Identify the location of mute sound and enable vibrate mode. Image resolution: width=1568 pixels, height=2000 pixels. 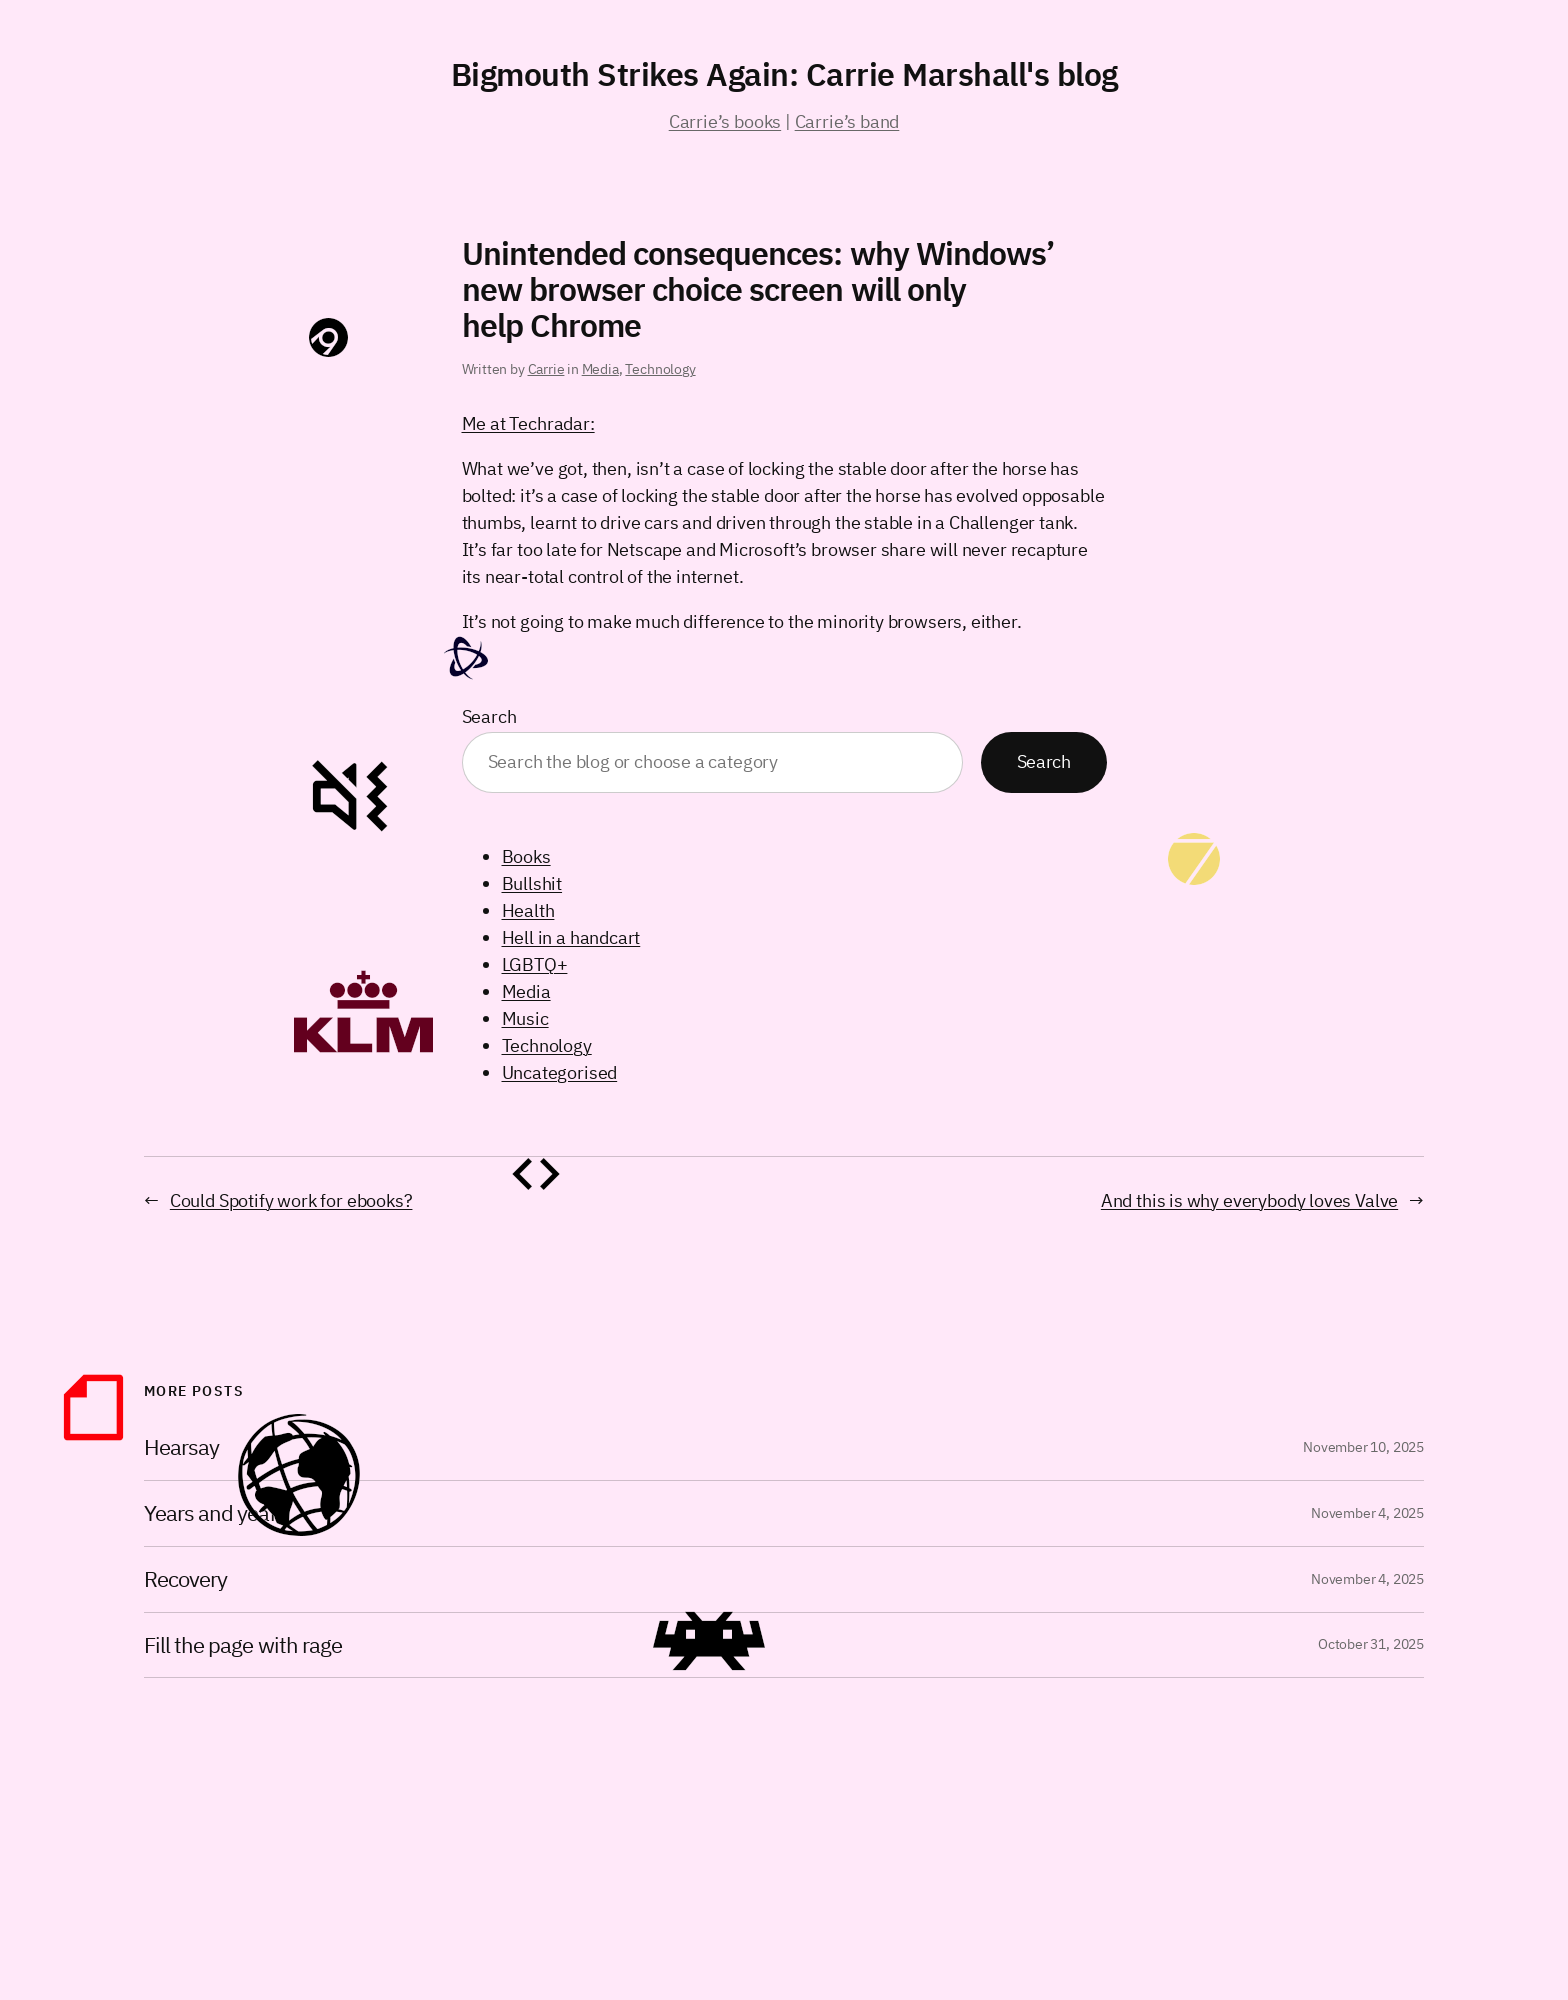
(352, 796).